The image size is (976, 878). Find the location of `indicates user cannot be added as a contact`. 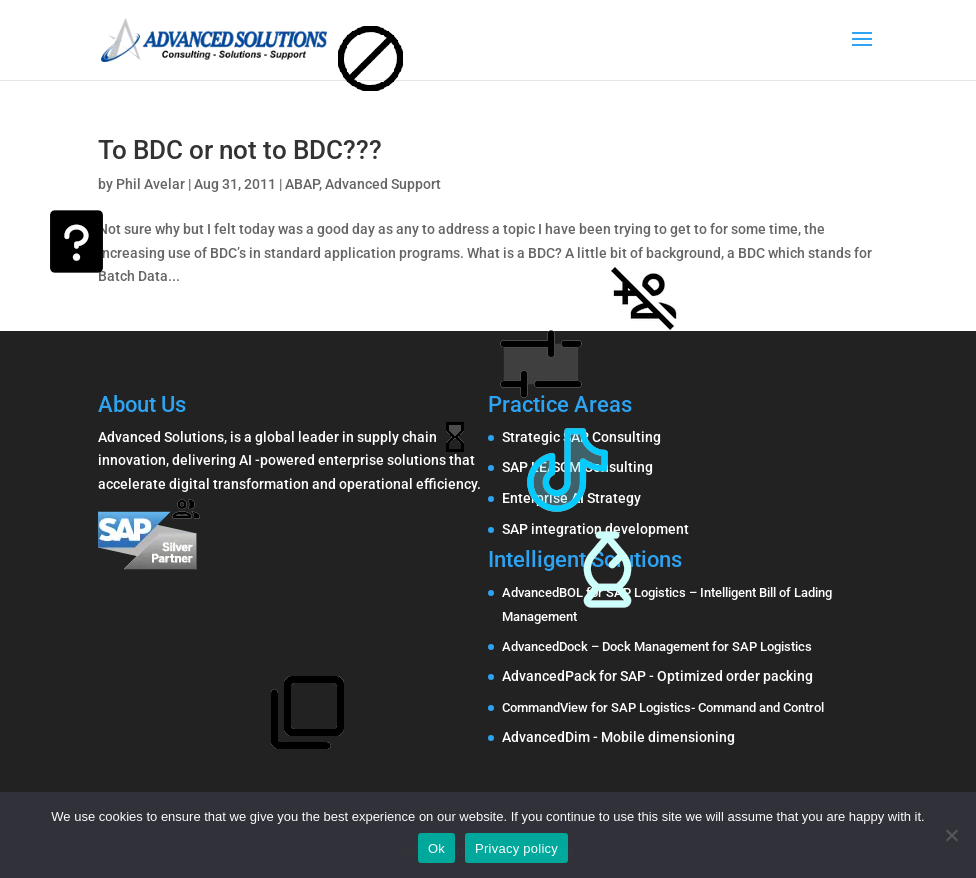

indicates user cannot be added as a contact is located at coordinates (645, 296).